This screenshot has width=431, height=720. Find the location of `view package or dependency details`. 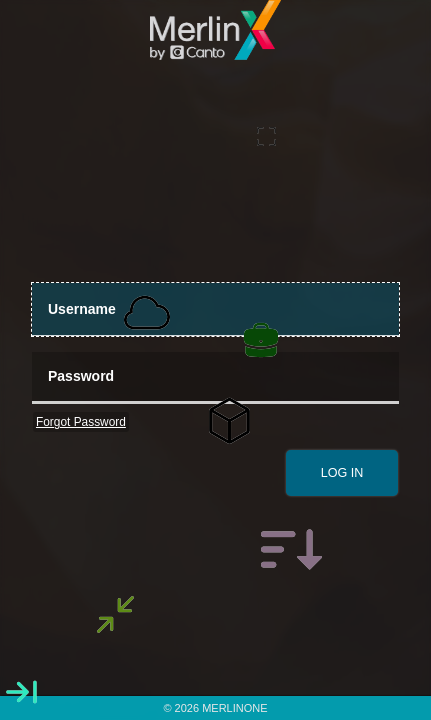

view package or dependency details is located at coordinates (229, 421).